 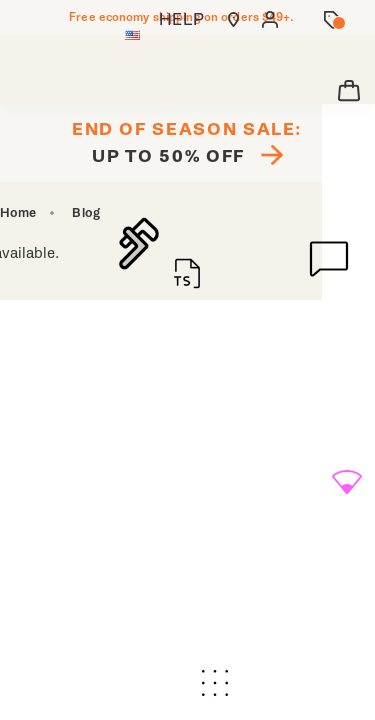 What do you see at coordinates (329, 256) in the screenshot?
I see `open chat or messaging` at bounding box center [329, 256].